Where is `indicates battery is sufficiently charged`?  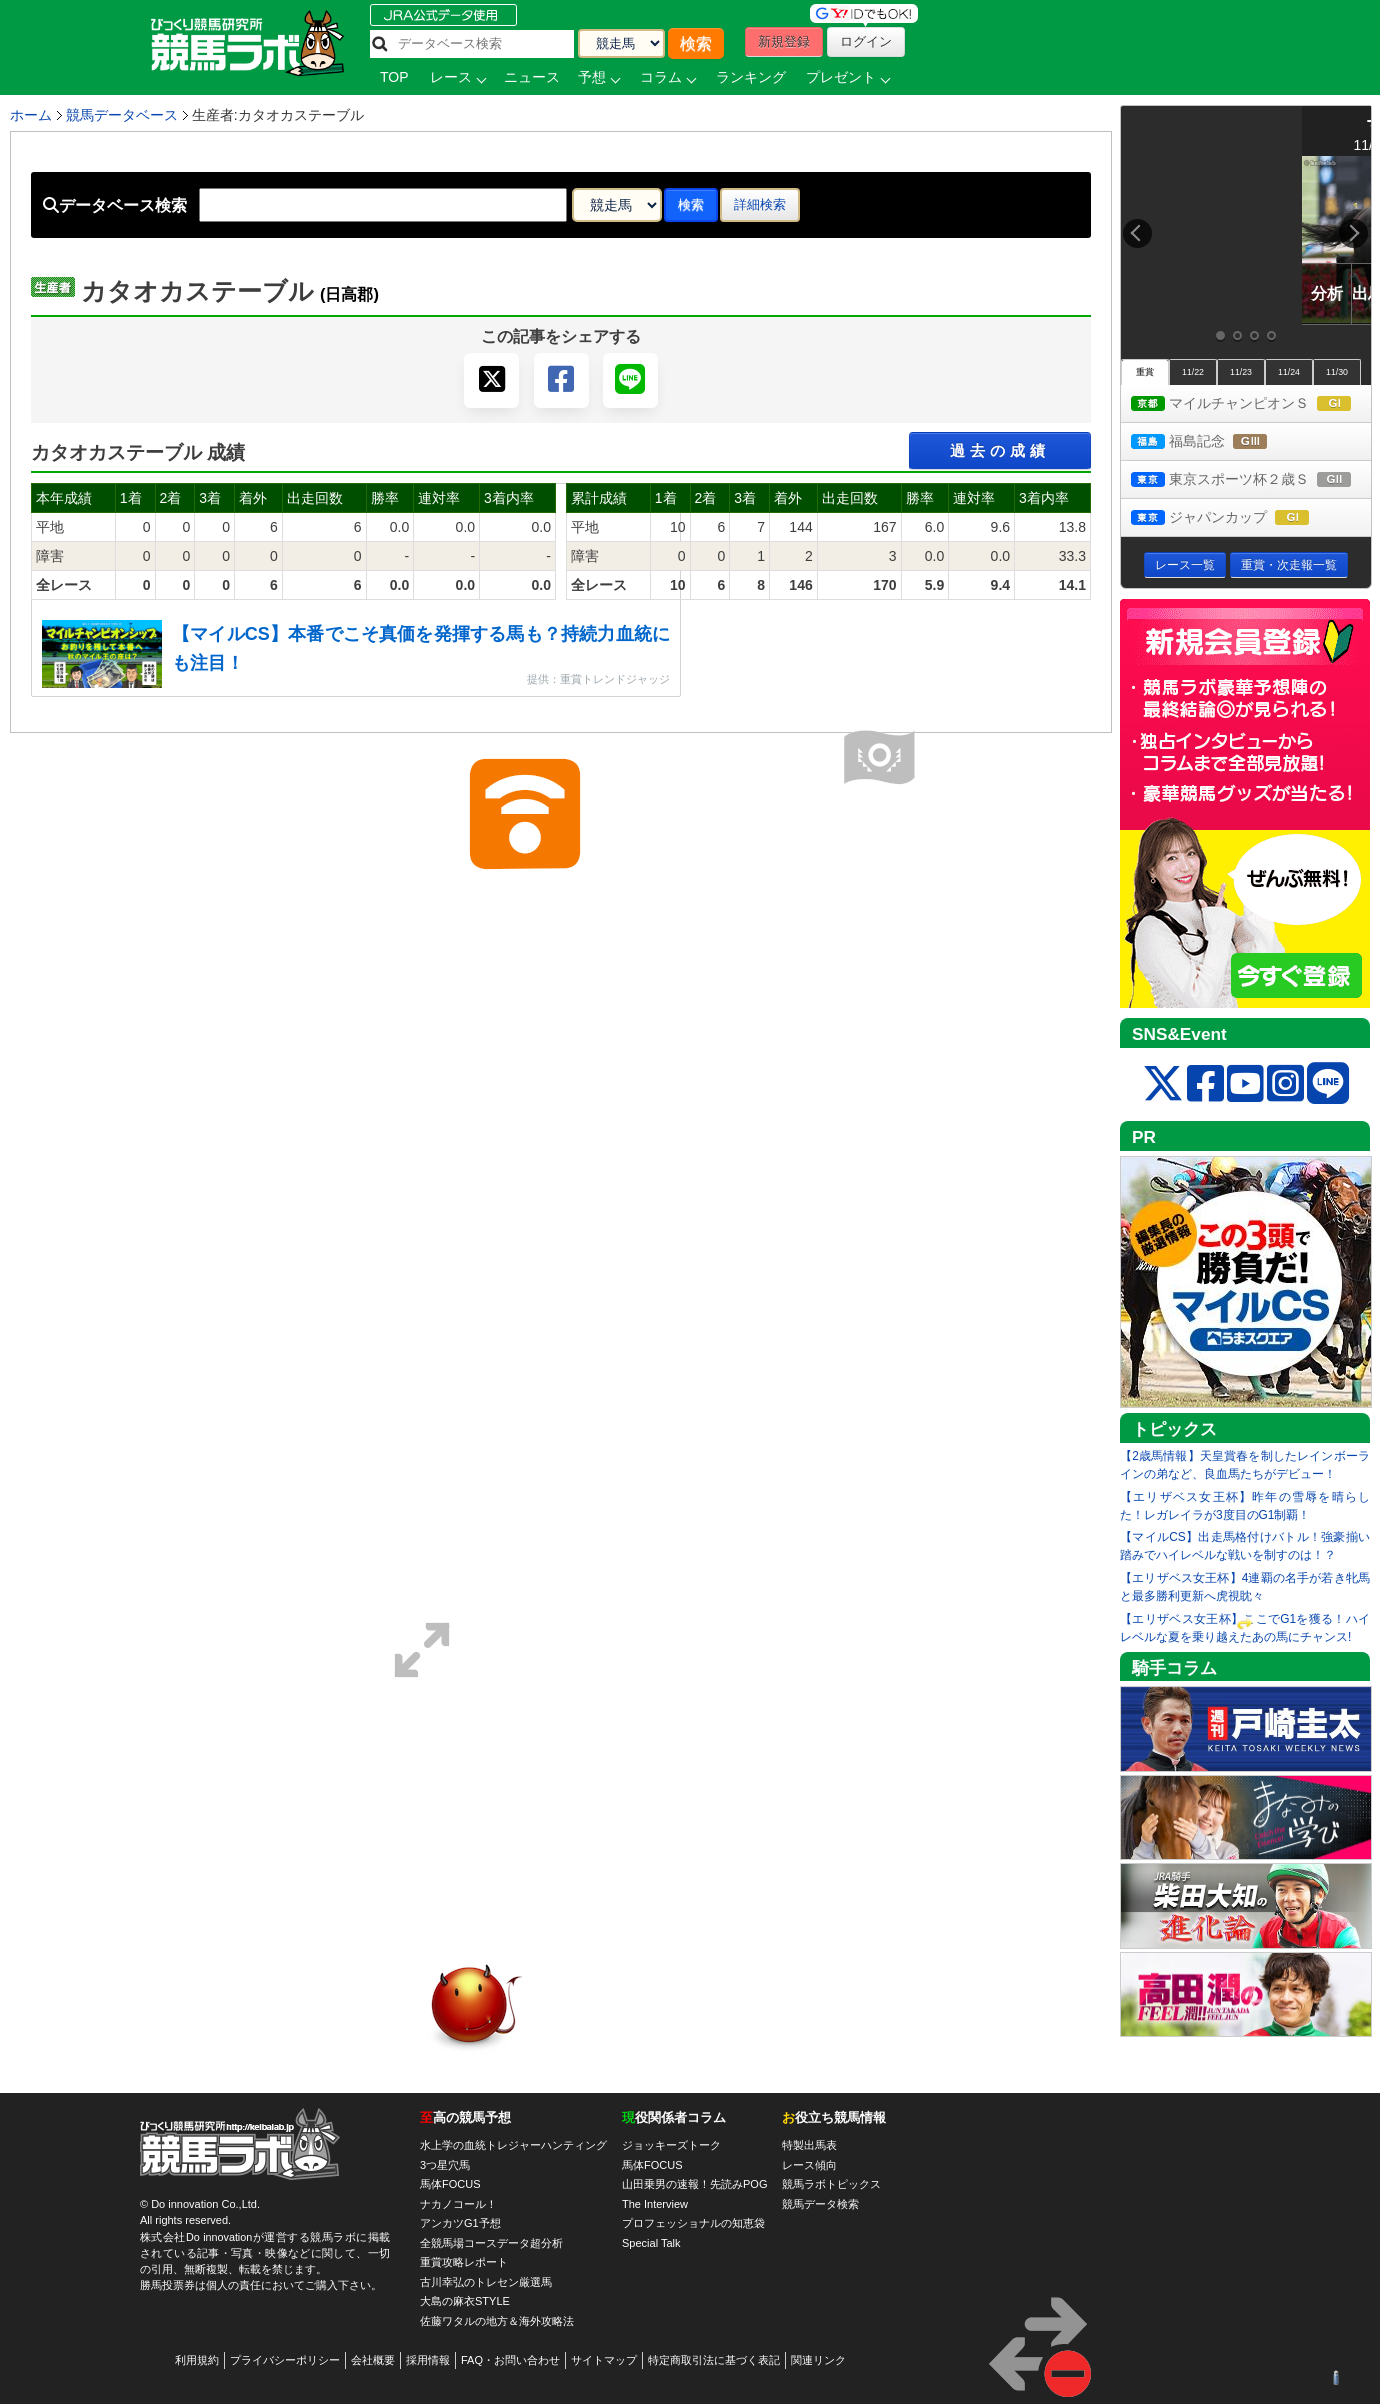
indicates battery is sufficiently charged is located at coordinates (1336, 2378).